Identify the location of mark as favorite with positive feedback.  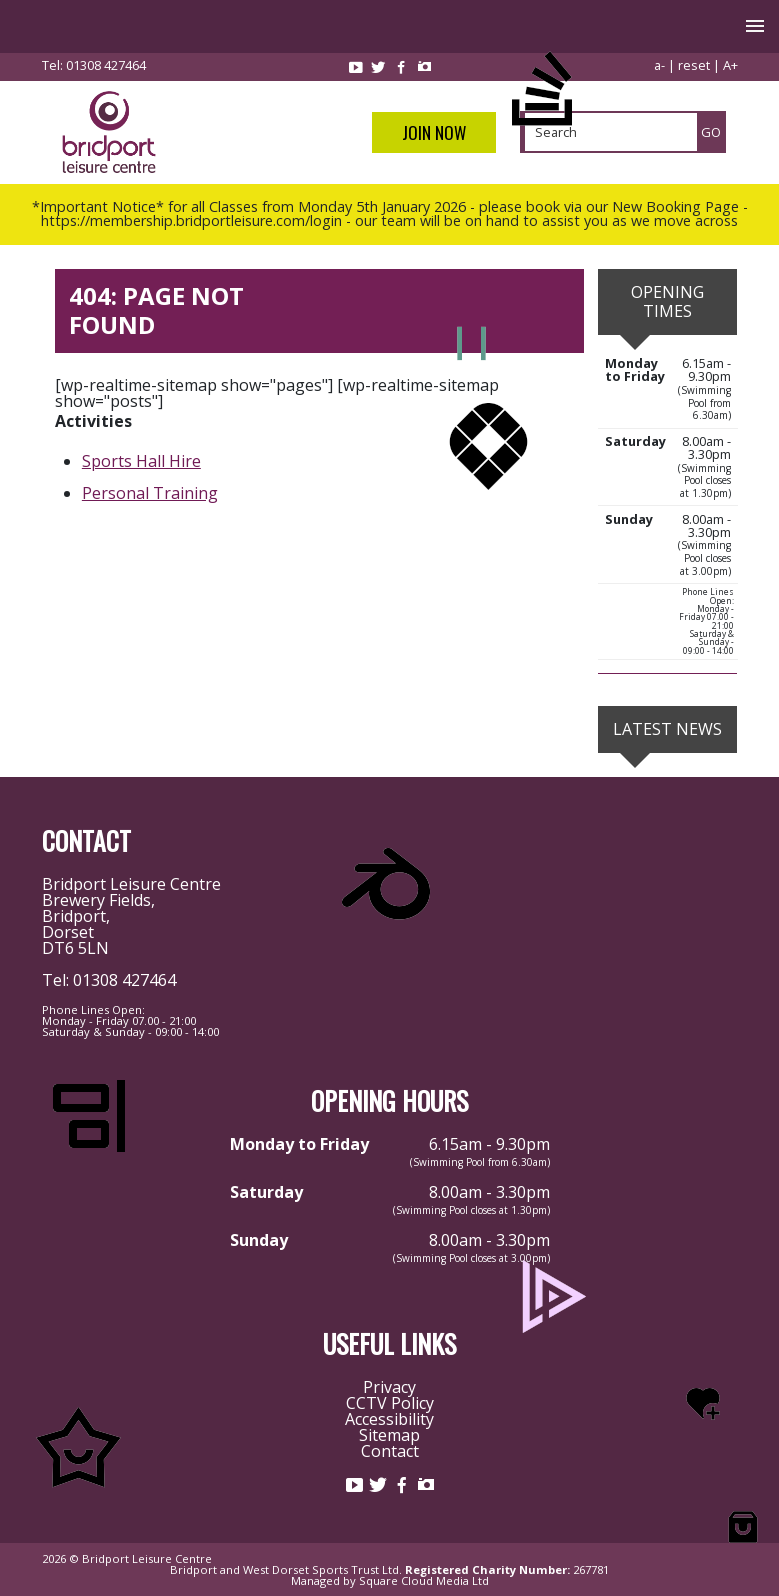
(78, 1449).